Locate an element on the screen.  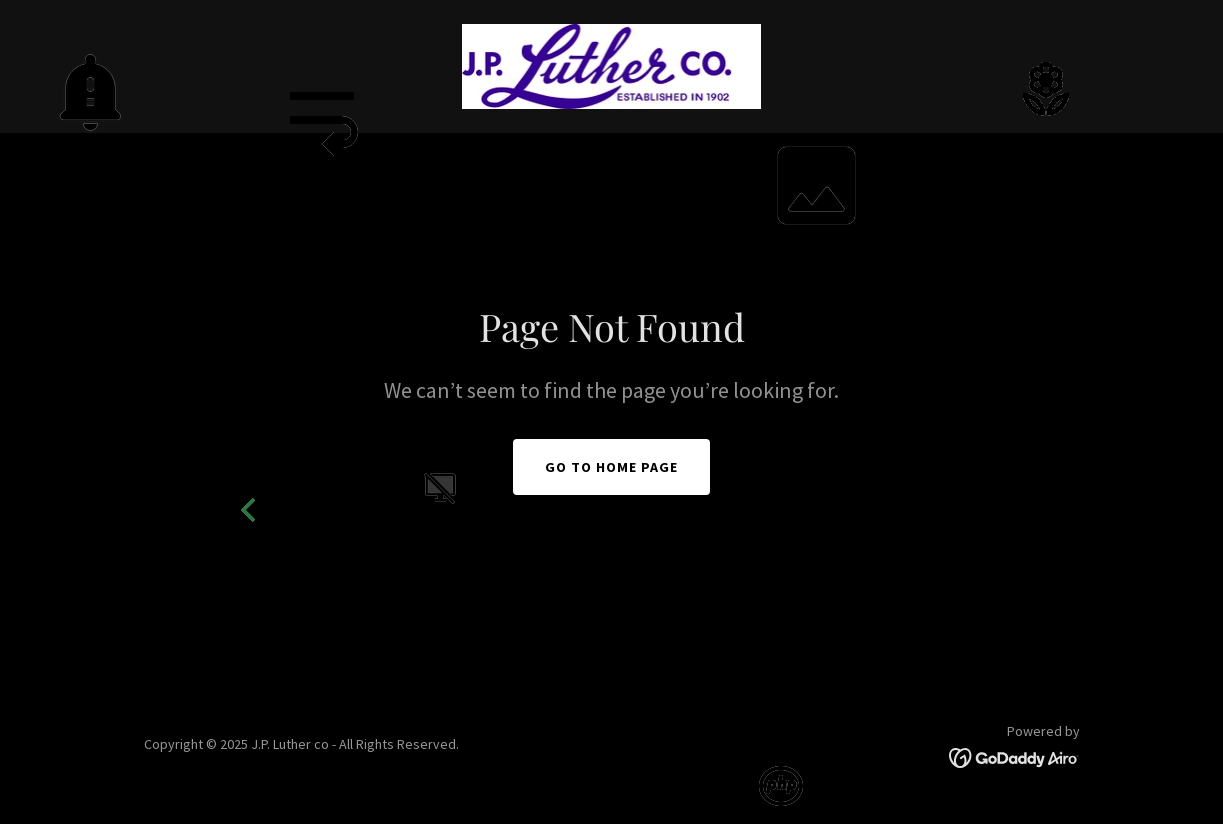
go back to the previous screen is located at coordinates (248, 510).